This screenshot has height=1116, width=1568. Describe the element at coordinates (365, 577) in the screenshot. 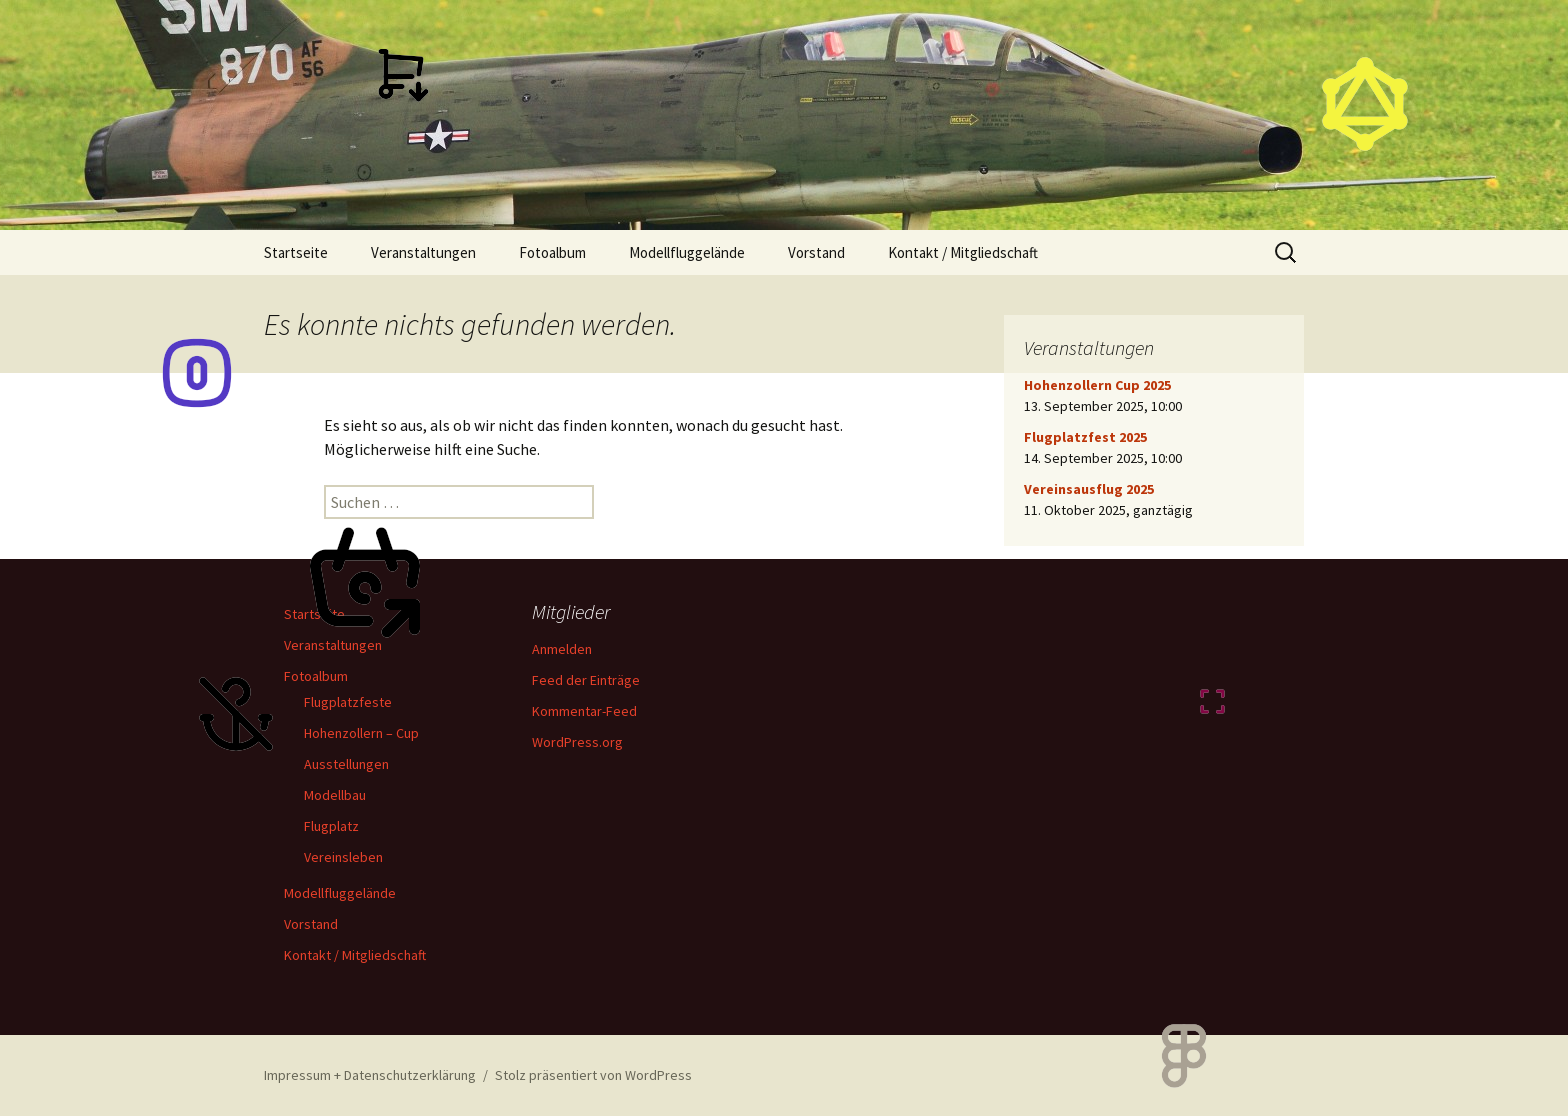

I see `share your shopping basket with others` at that location.